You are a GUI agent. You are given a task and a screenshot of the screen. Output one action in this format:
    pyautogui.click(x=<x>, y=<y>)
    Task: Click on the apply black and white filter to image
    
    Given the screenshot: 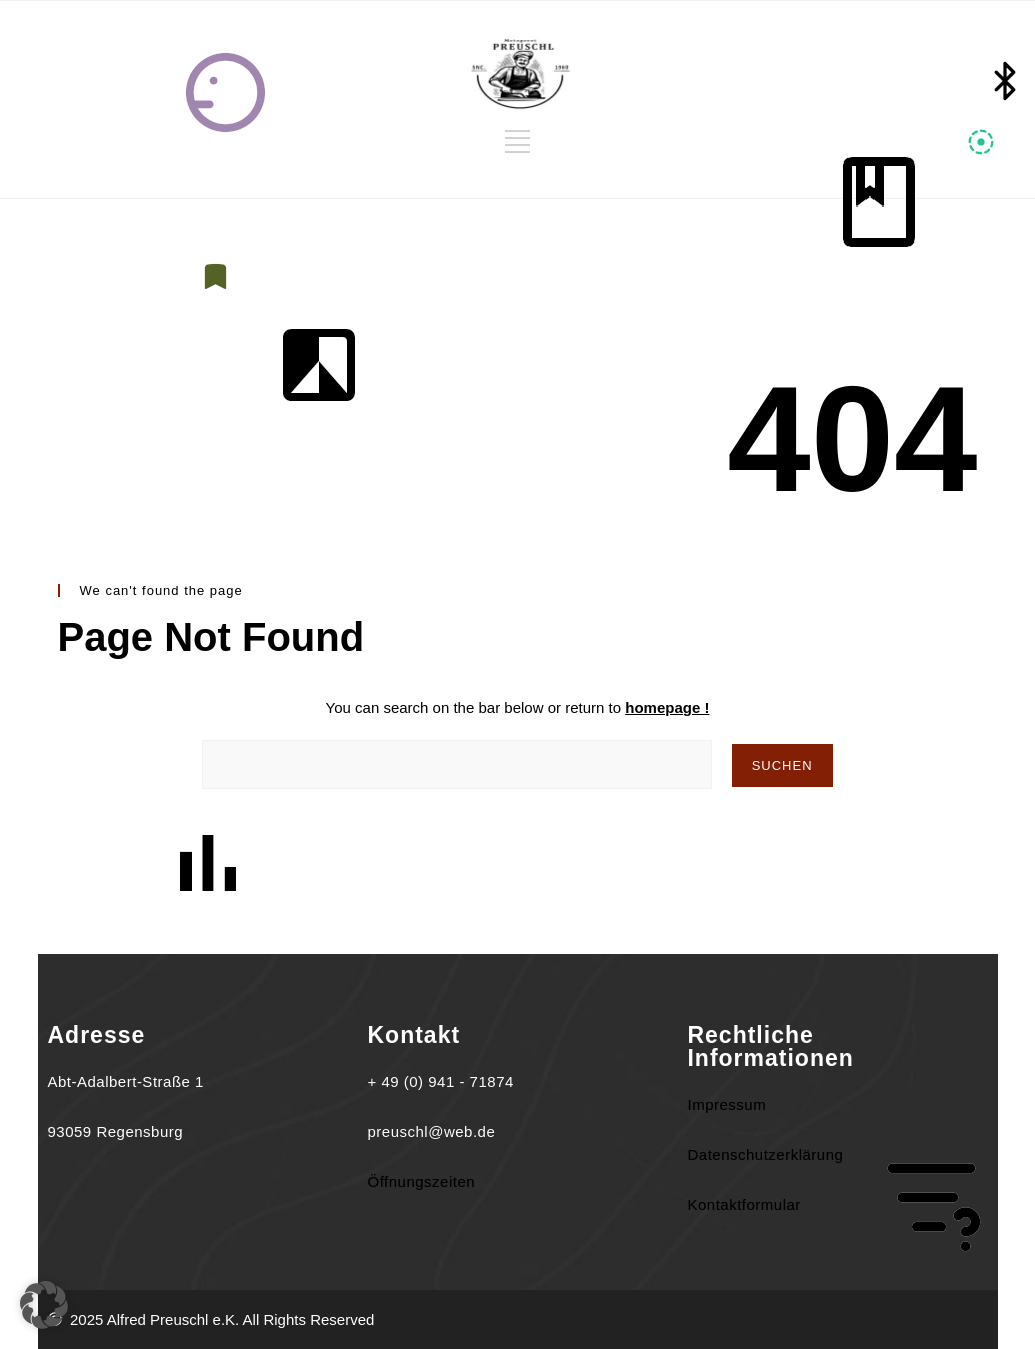 What is the action you would take?
    pyautogui.click(x=319, y=365)
    